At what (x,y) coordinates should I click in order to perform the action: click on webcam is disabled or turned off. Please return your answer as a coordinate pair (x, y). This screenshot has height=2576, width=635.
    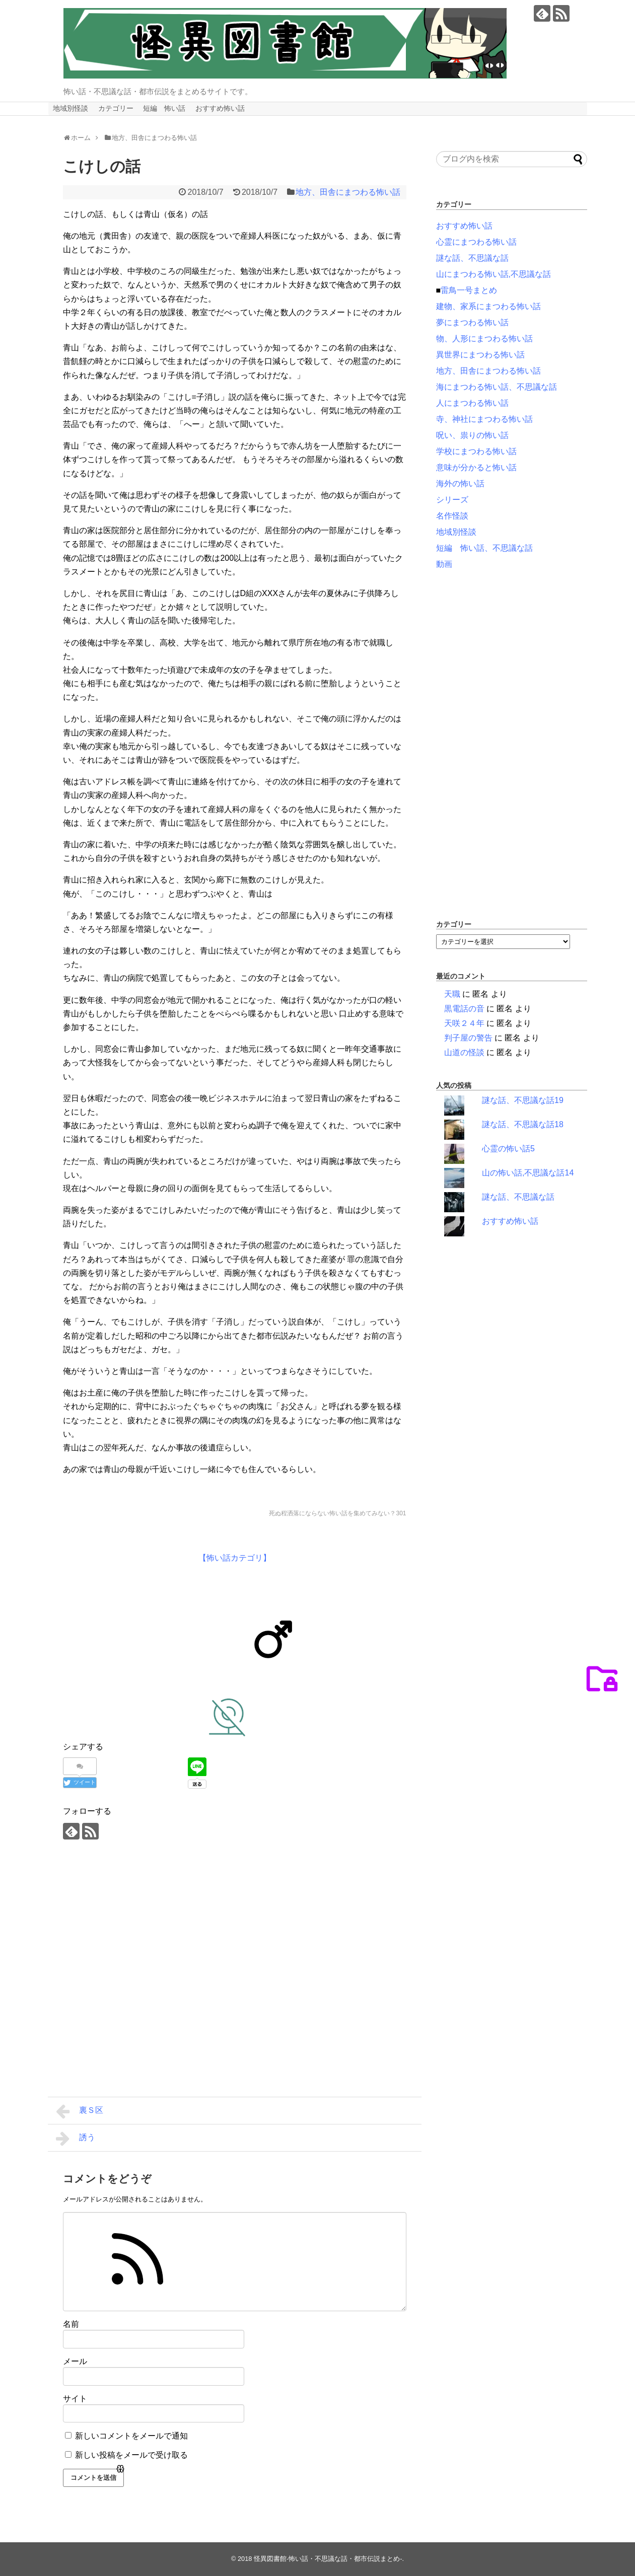
    Looking at the image, I should click on (229, 1718).